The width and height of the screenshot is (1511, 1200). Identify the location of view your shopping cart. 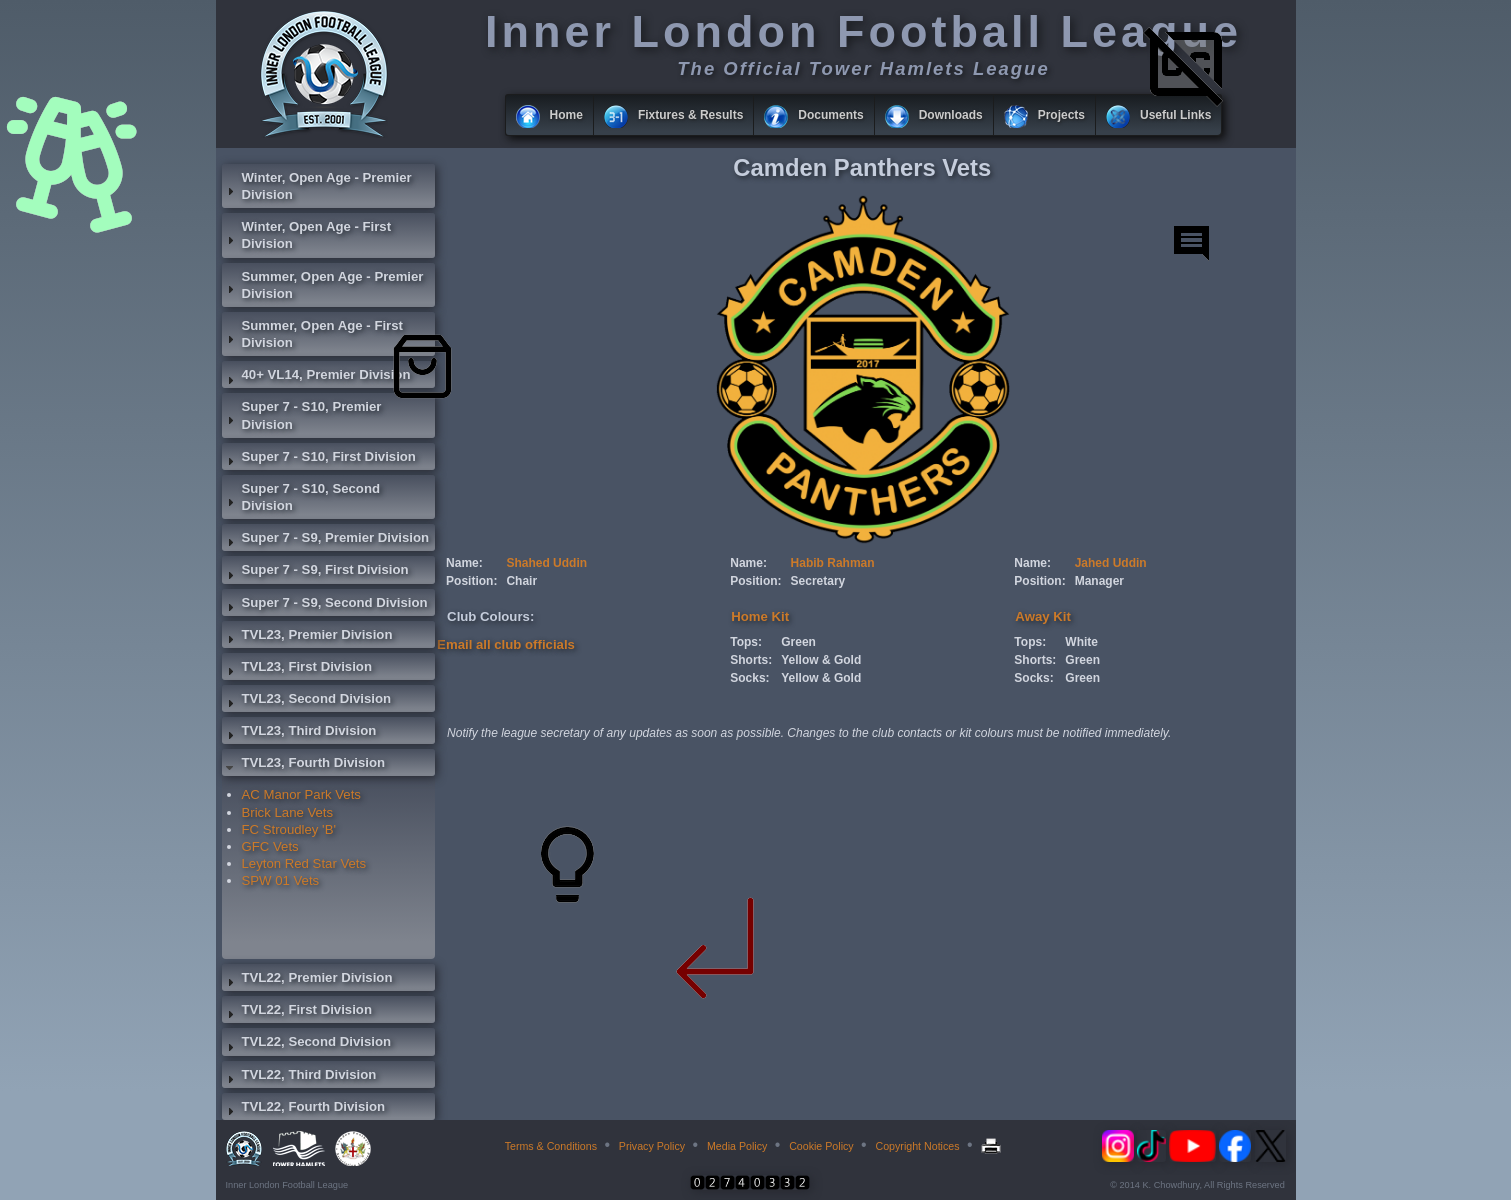
(422, 366).